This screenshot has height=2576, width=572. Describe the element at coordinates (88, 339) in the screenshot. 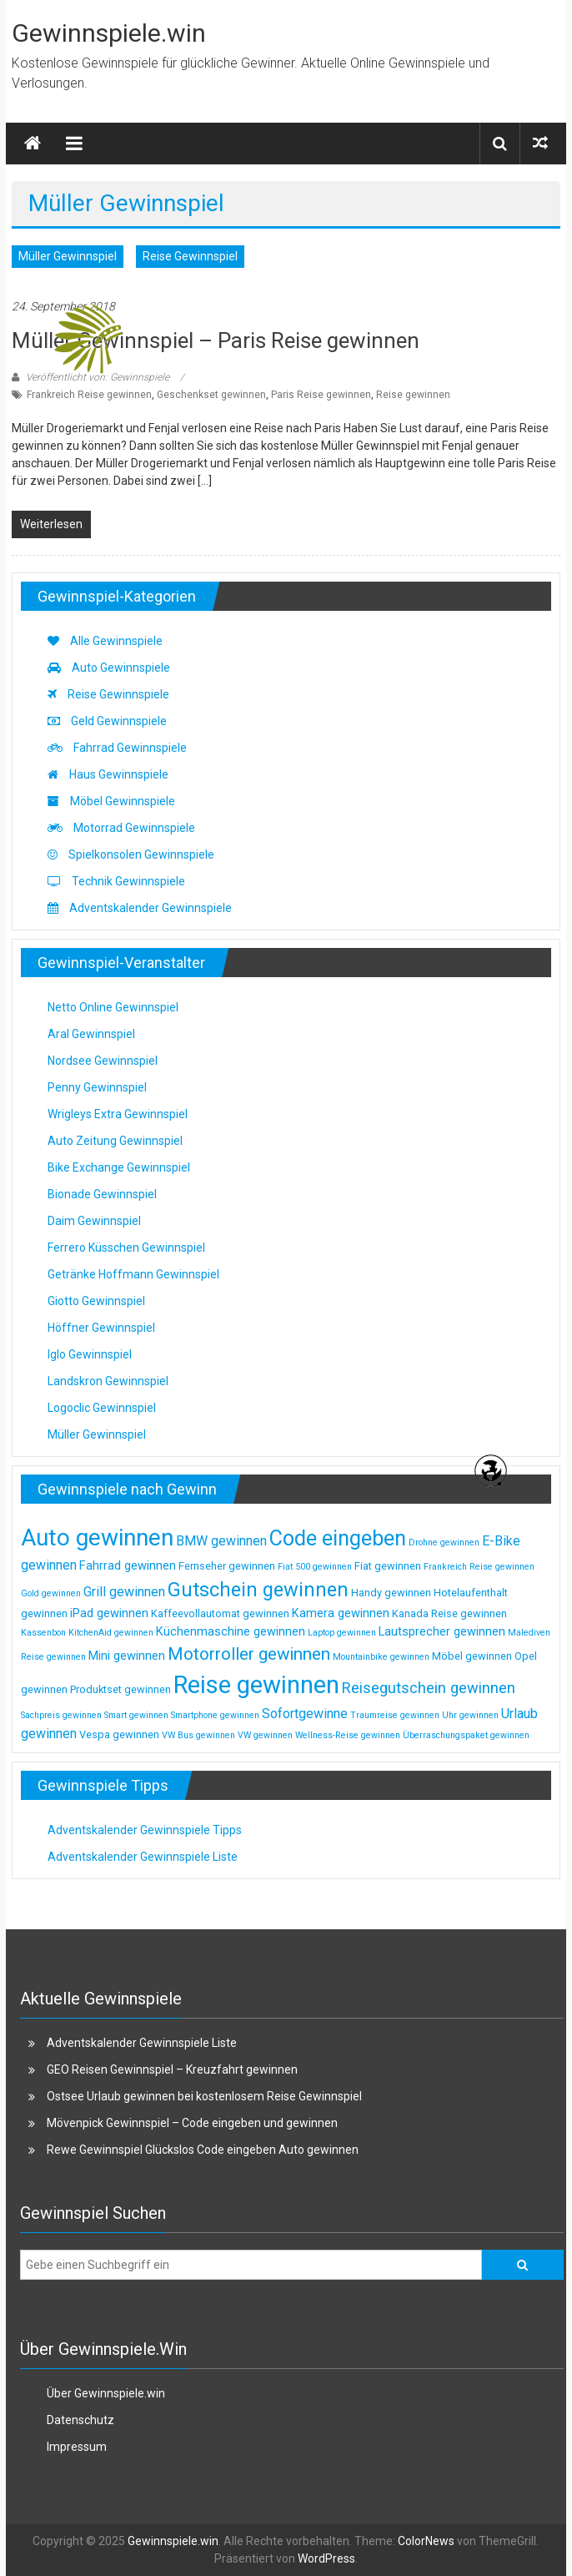

I see `select native american or tribal theme` at that location.